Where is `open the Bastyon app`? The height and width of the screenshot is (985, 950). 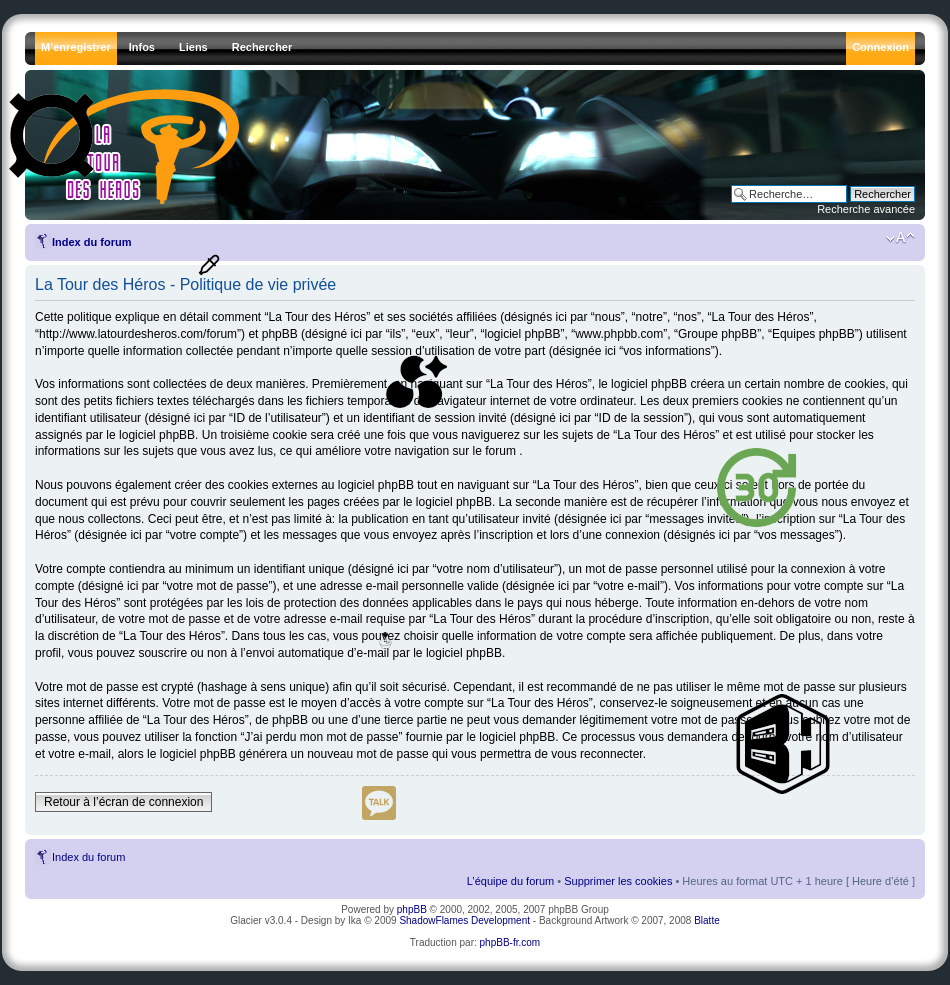 open the Bastyon app is located at coordinates (51, 135).